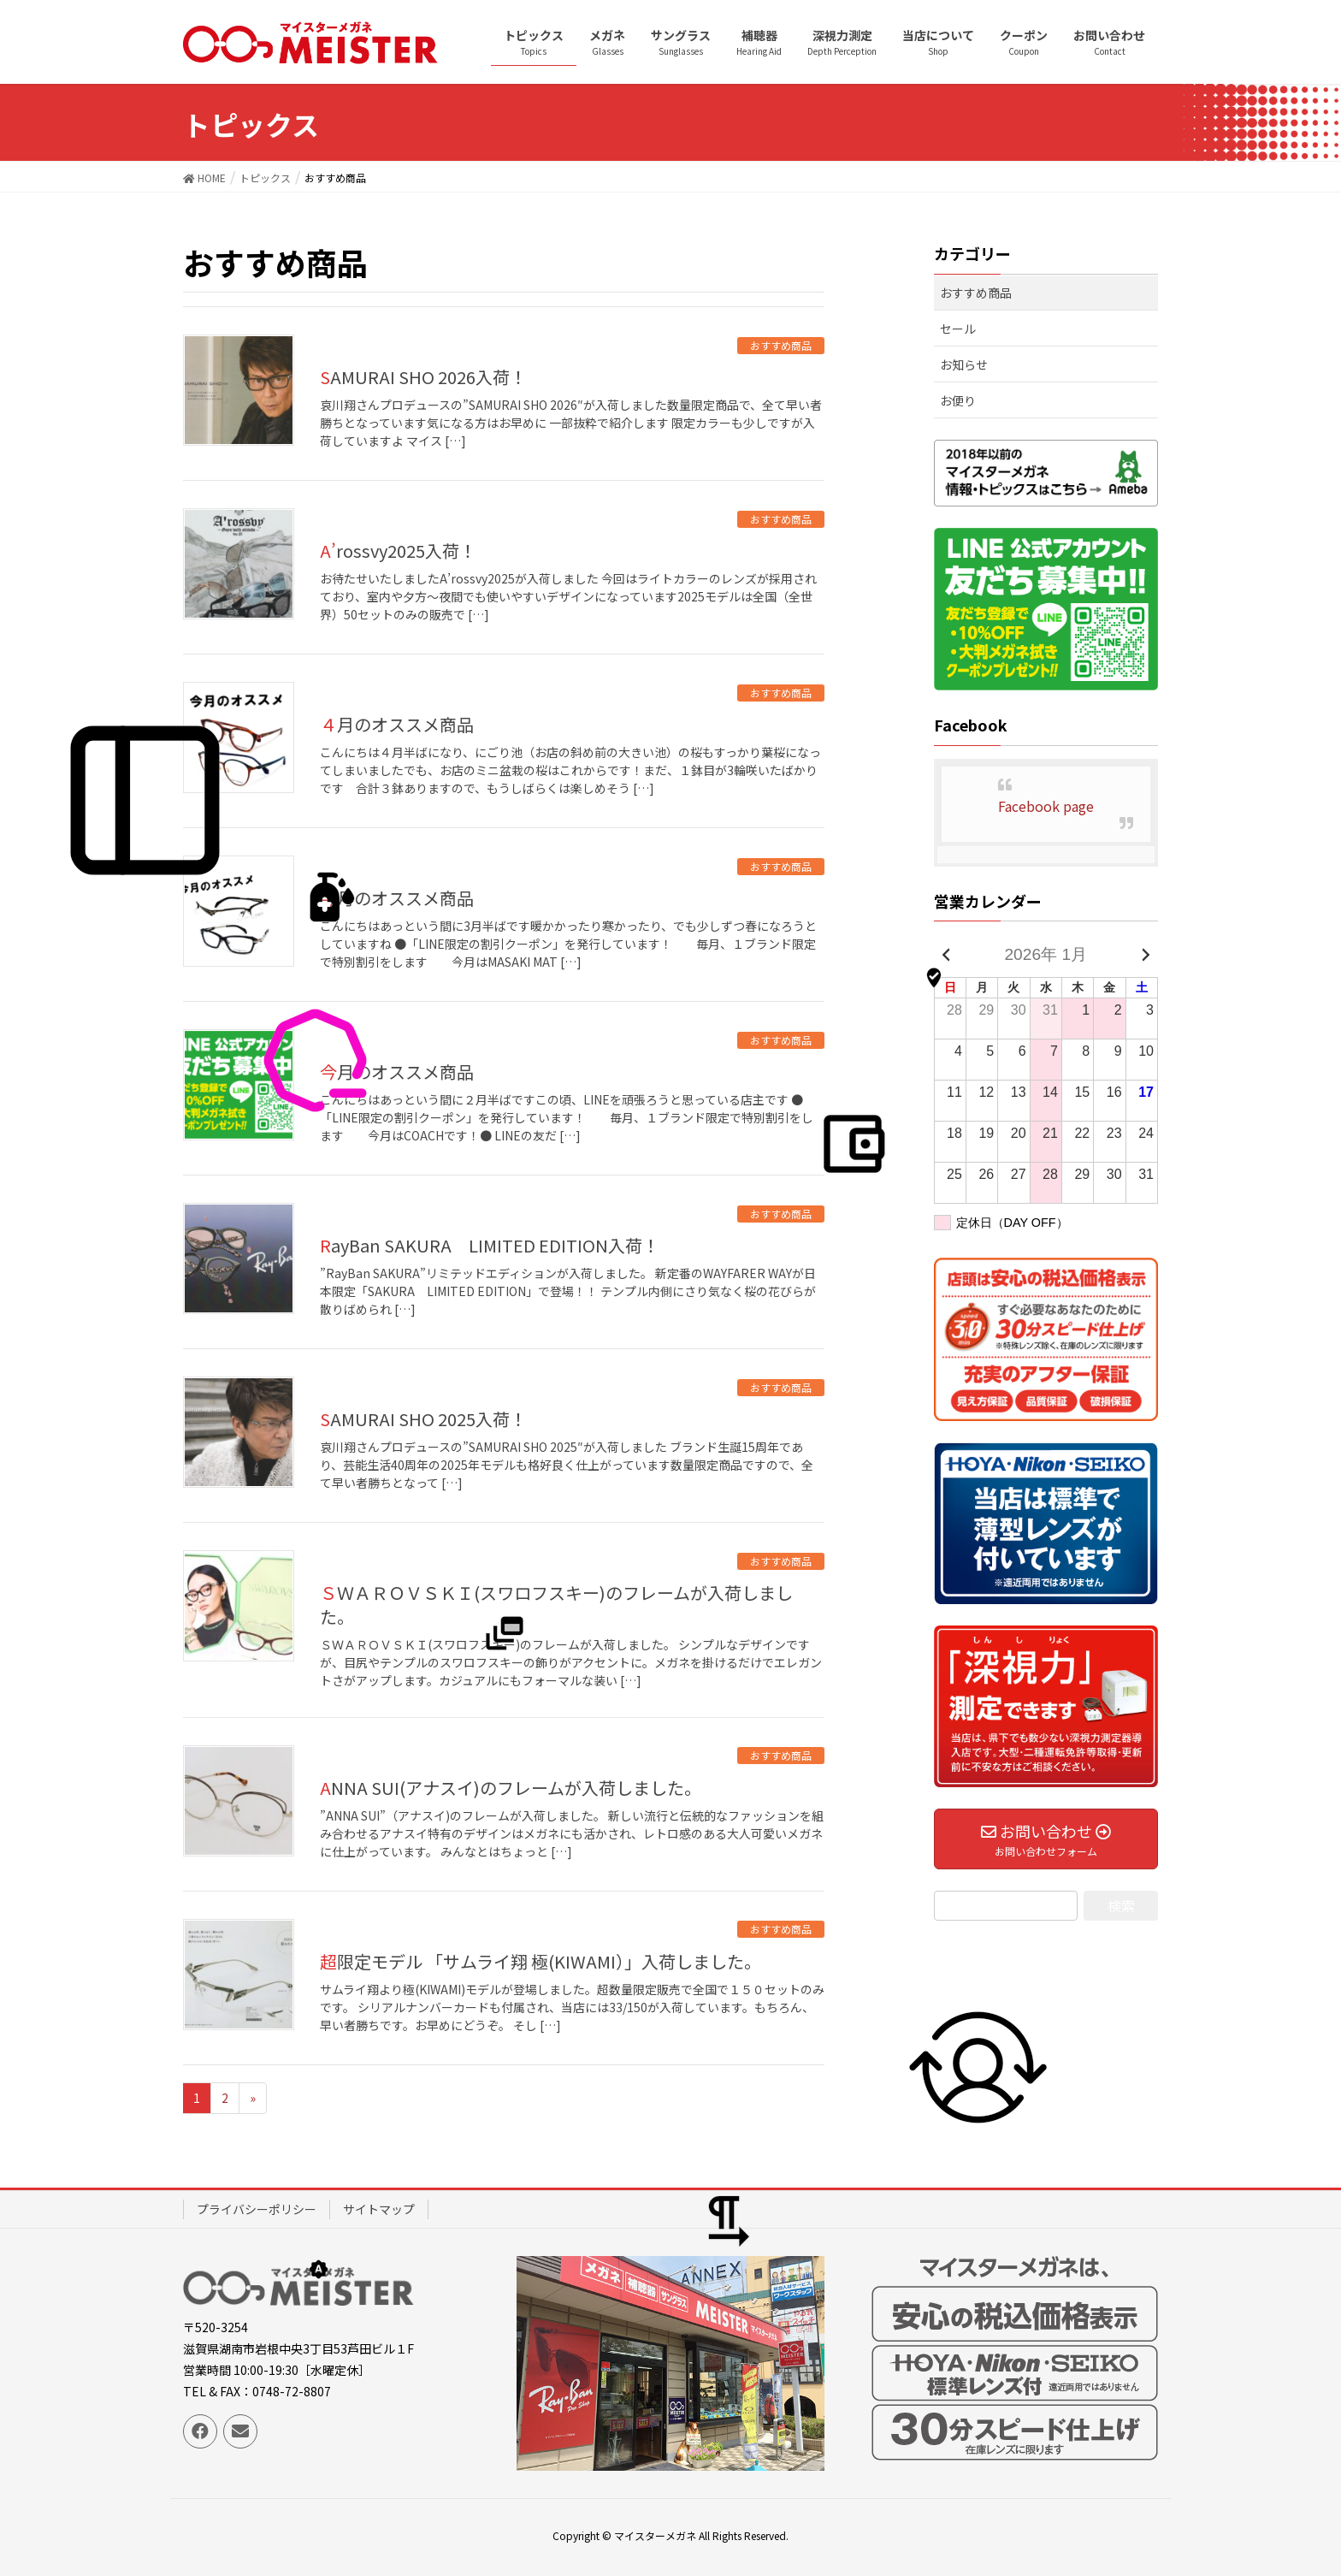 This screenshot has width=1341, height=2576. What do you see at coordinates (329, 897) in the screenshot?
I see `access hand sanitizer station information` at bounding box center [329, 897].